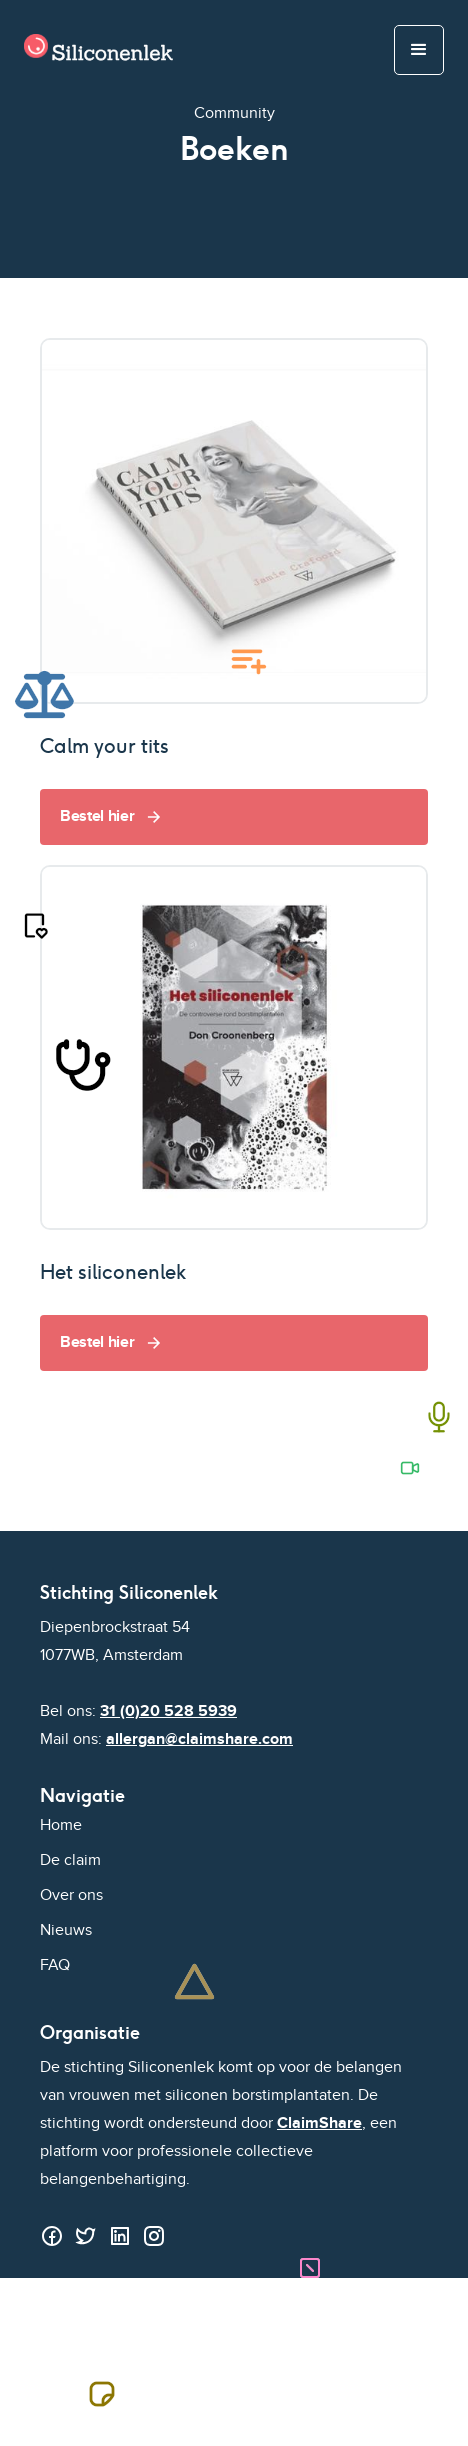  What do you see at coordinates (410, 1468) in the screenshot?
I see `start a video call` at bounding box center [410, 1468].